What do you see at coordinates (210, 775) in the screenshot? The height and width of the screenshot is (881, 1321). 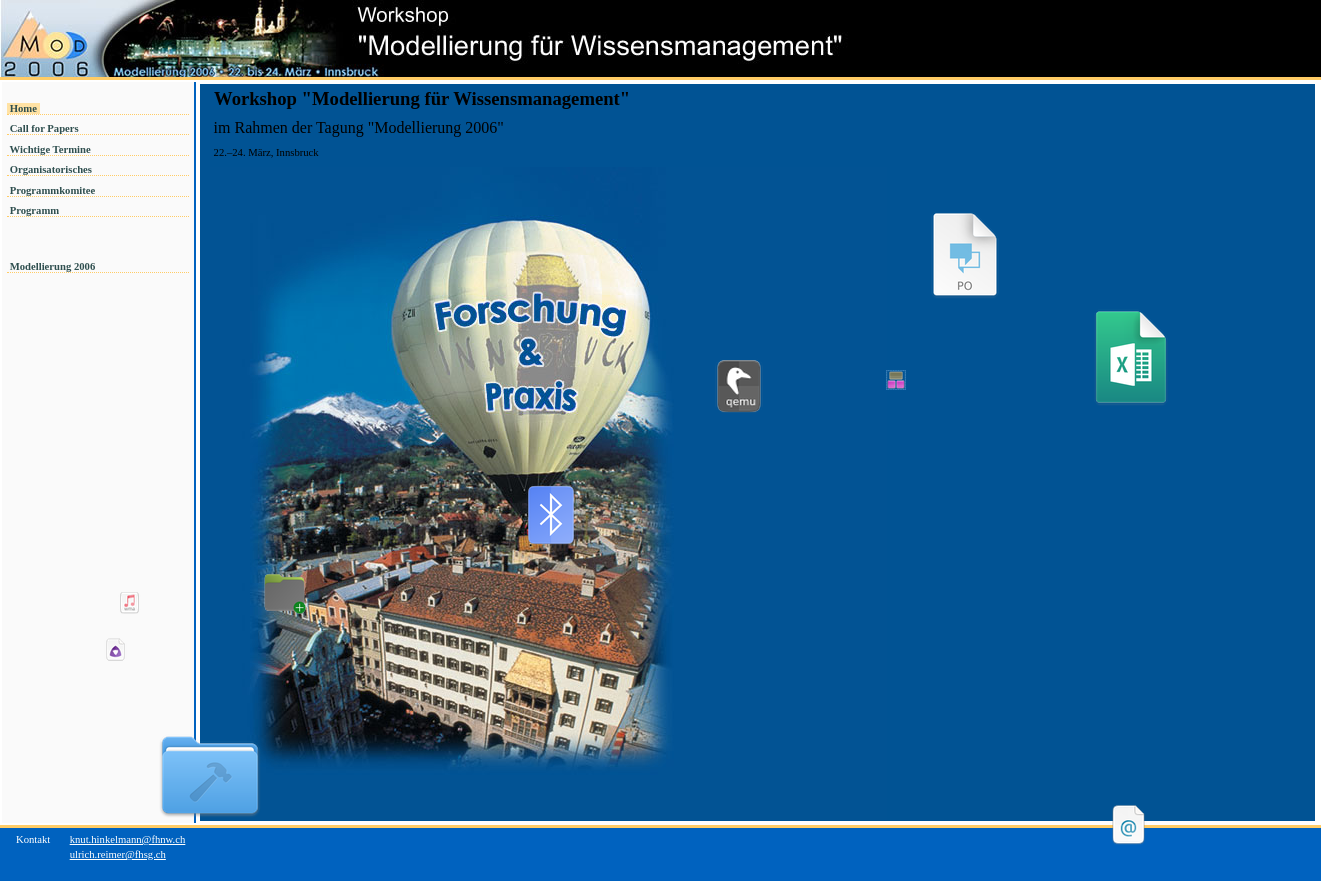 I see `open developer files and projects folder` at bounding box center [210, 775].